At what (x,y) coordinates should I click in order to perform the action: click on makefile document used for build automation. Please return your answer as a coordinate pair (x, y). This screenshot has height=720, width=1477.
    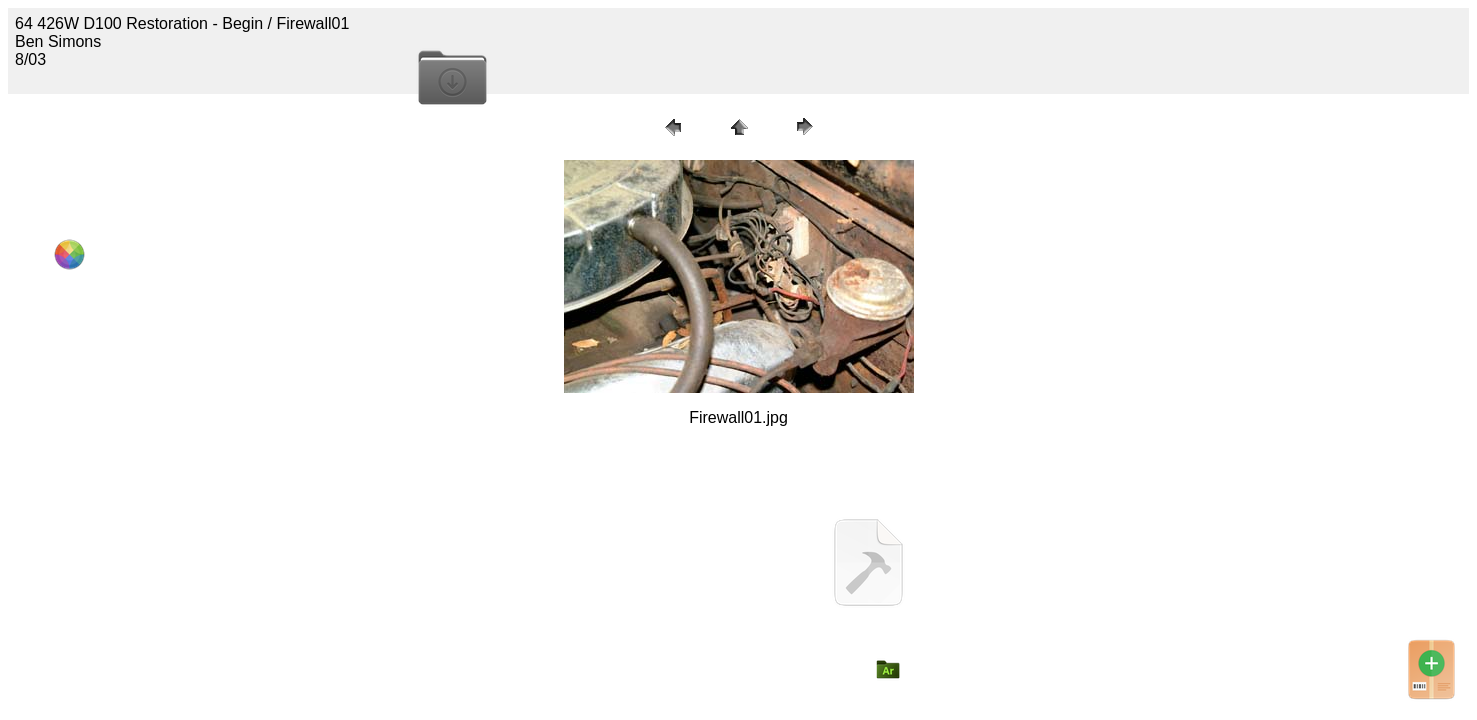
    Looking at the image, I should click on (868, 562).